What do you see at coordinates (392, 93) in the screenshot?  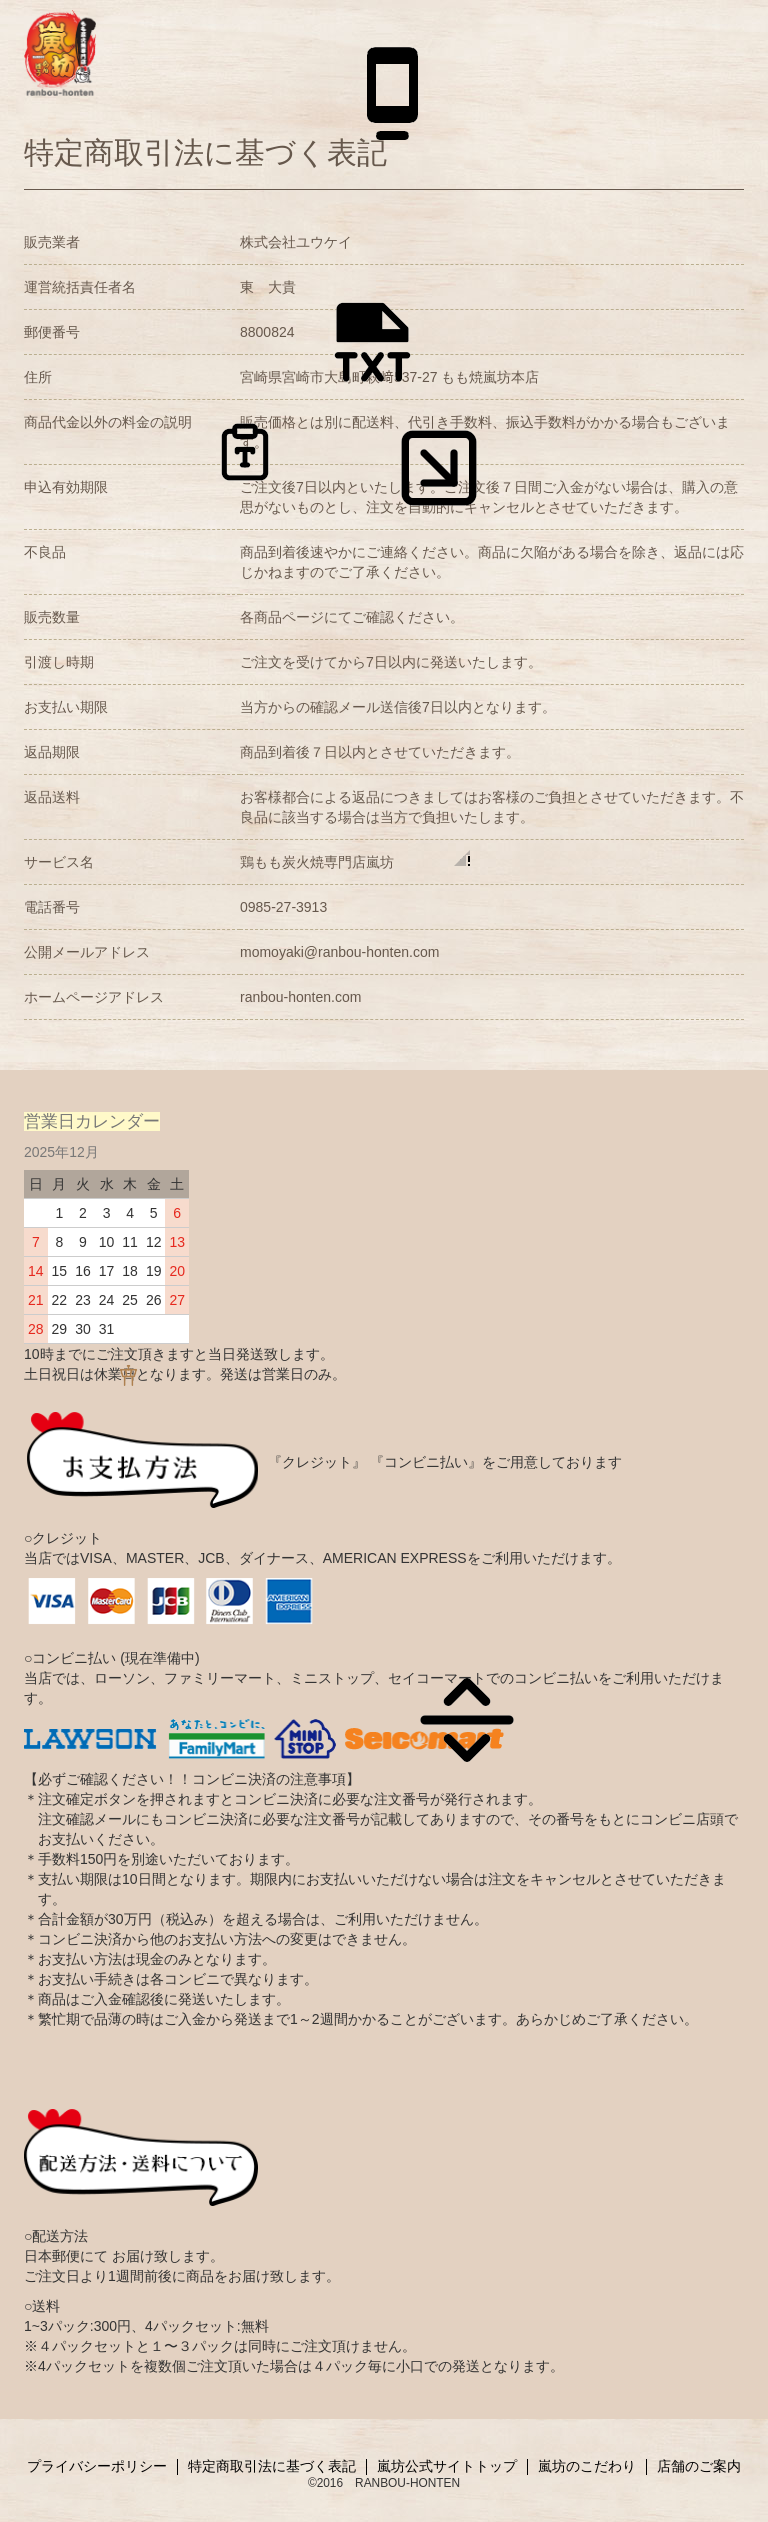 I see `dock your device to a charging station` at bounding box center [392, 93].